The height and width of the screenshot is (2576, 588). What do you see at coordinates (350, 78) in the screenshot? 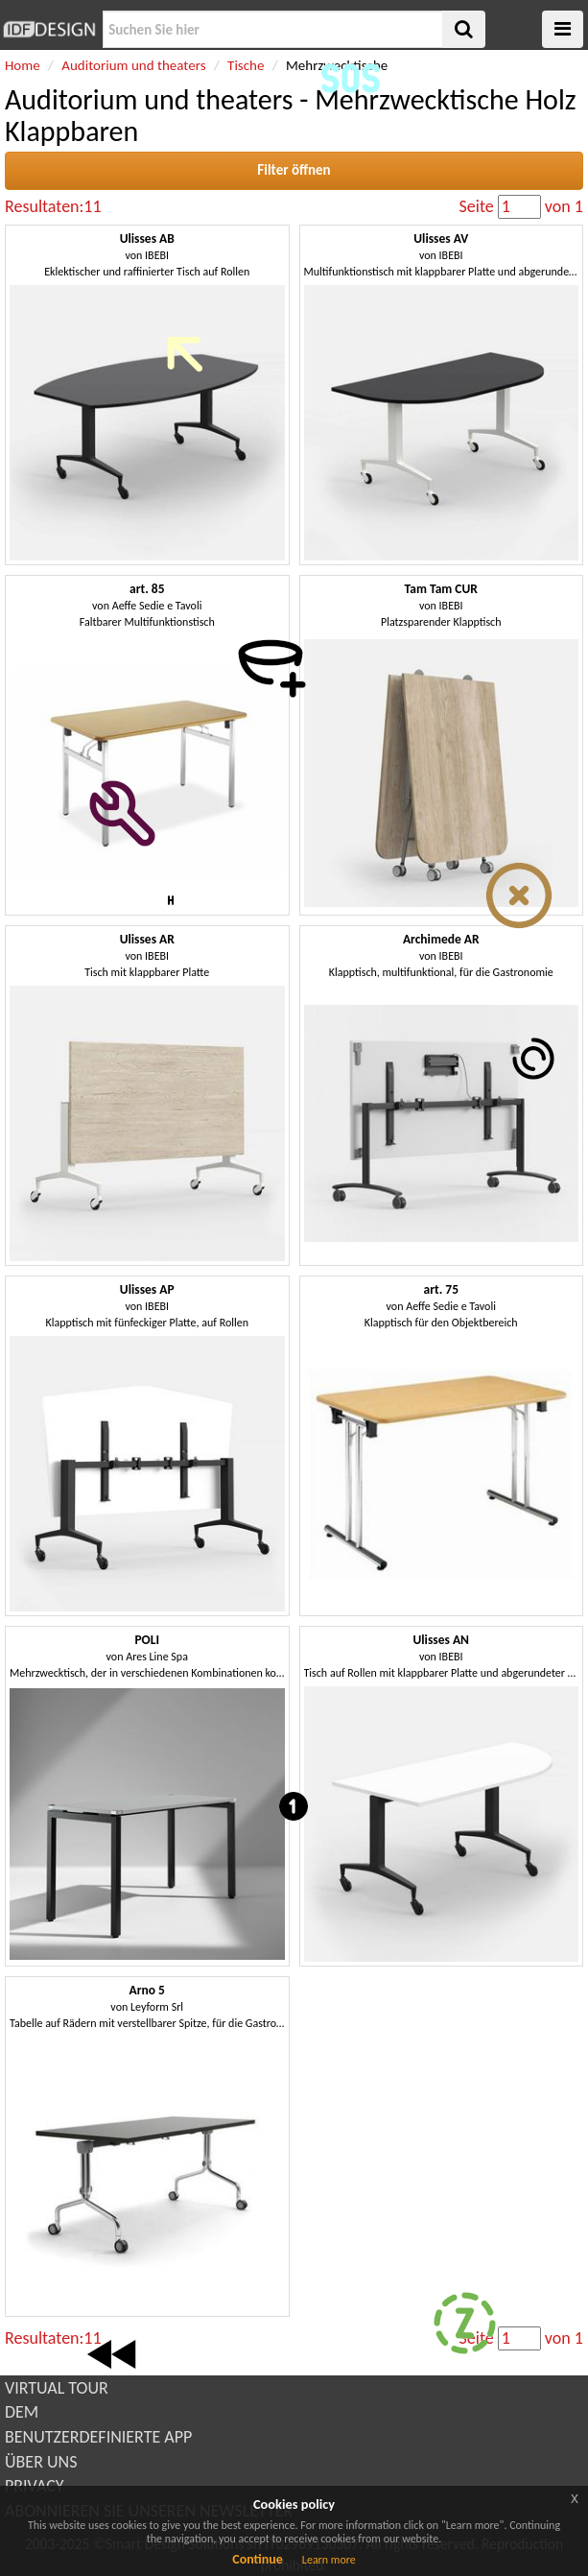
I see `send an emergency distress signal` at bounding box center [350, 78].